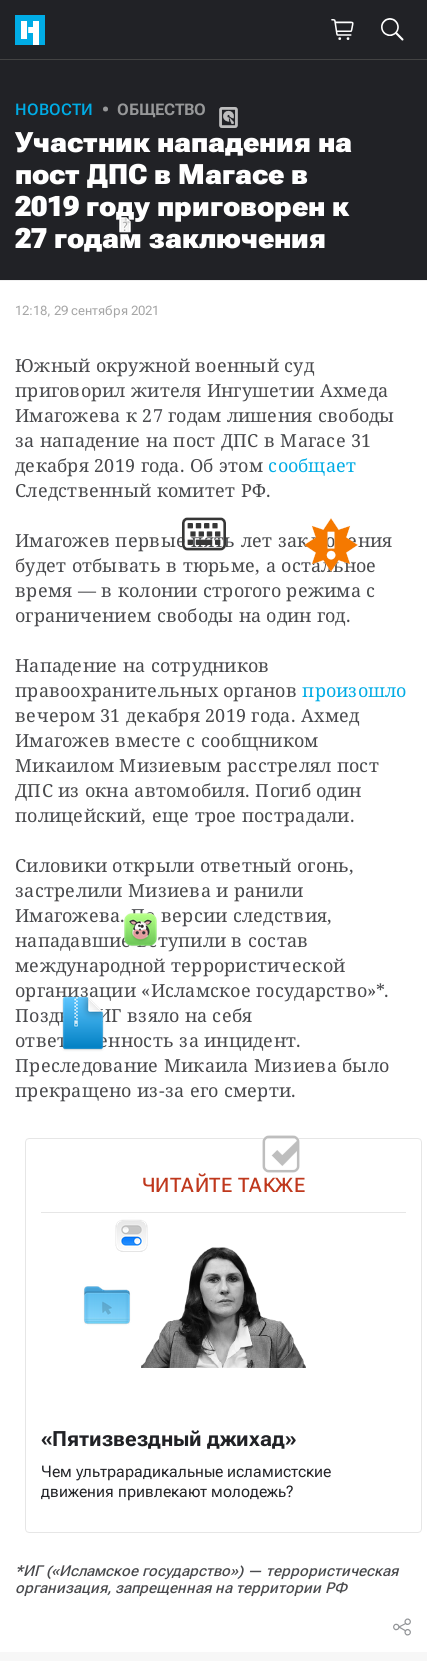  I want to click on open krusader file manager, so click(107, 1305).